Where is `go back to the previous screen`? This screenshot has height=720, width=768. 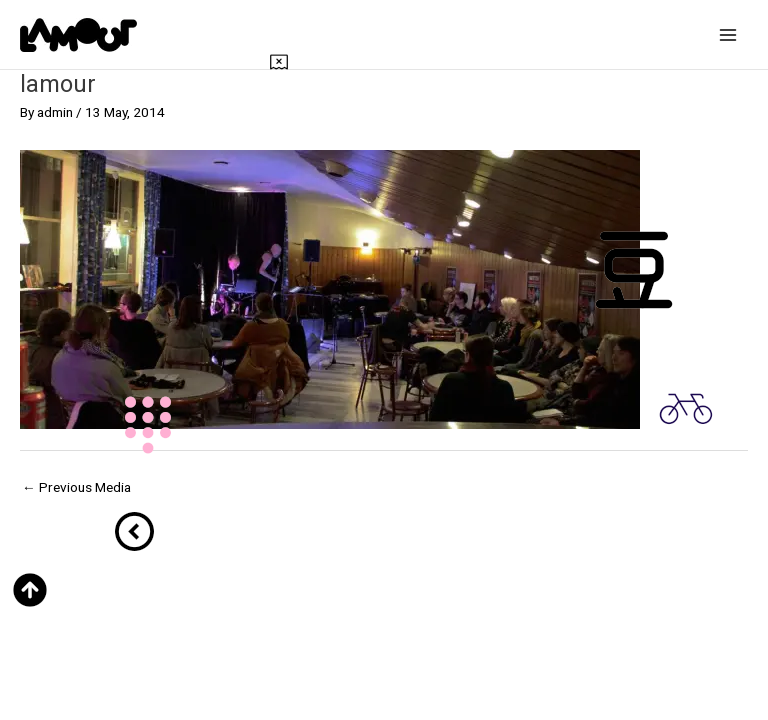 go back to the previous screen is located at coordinates (134, 531).